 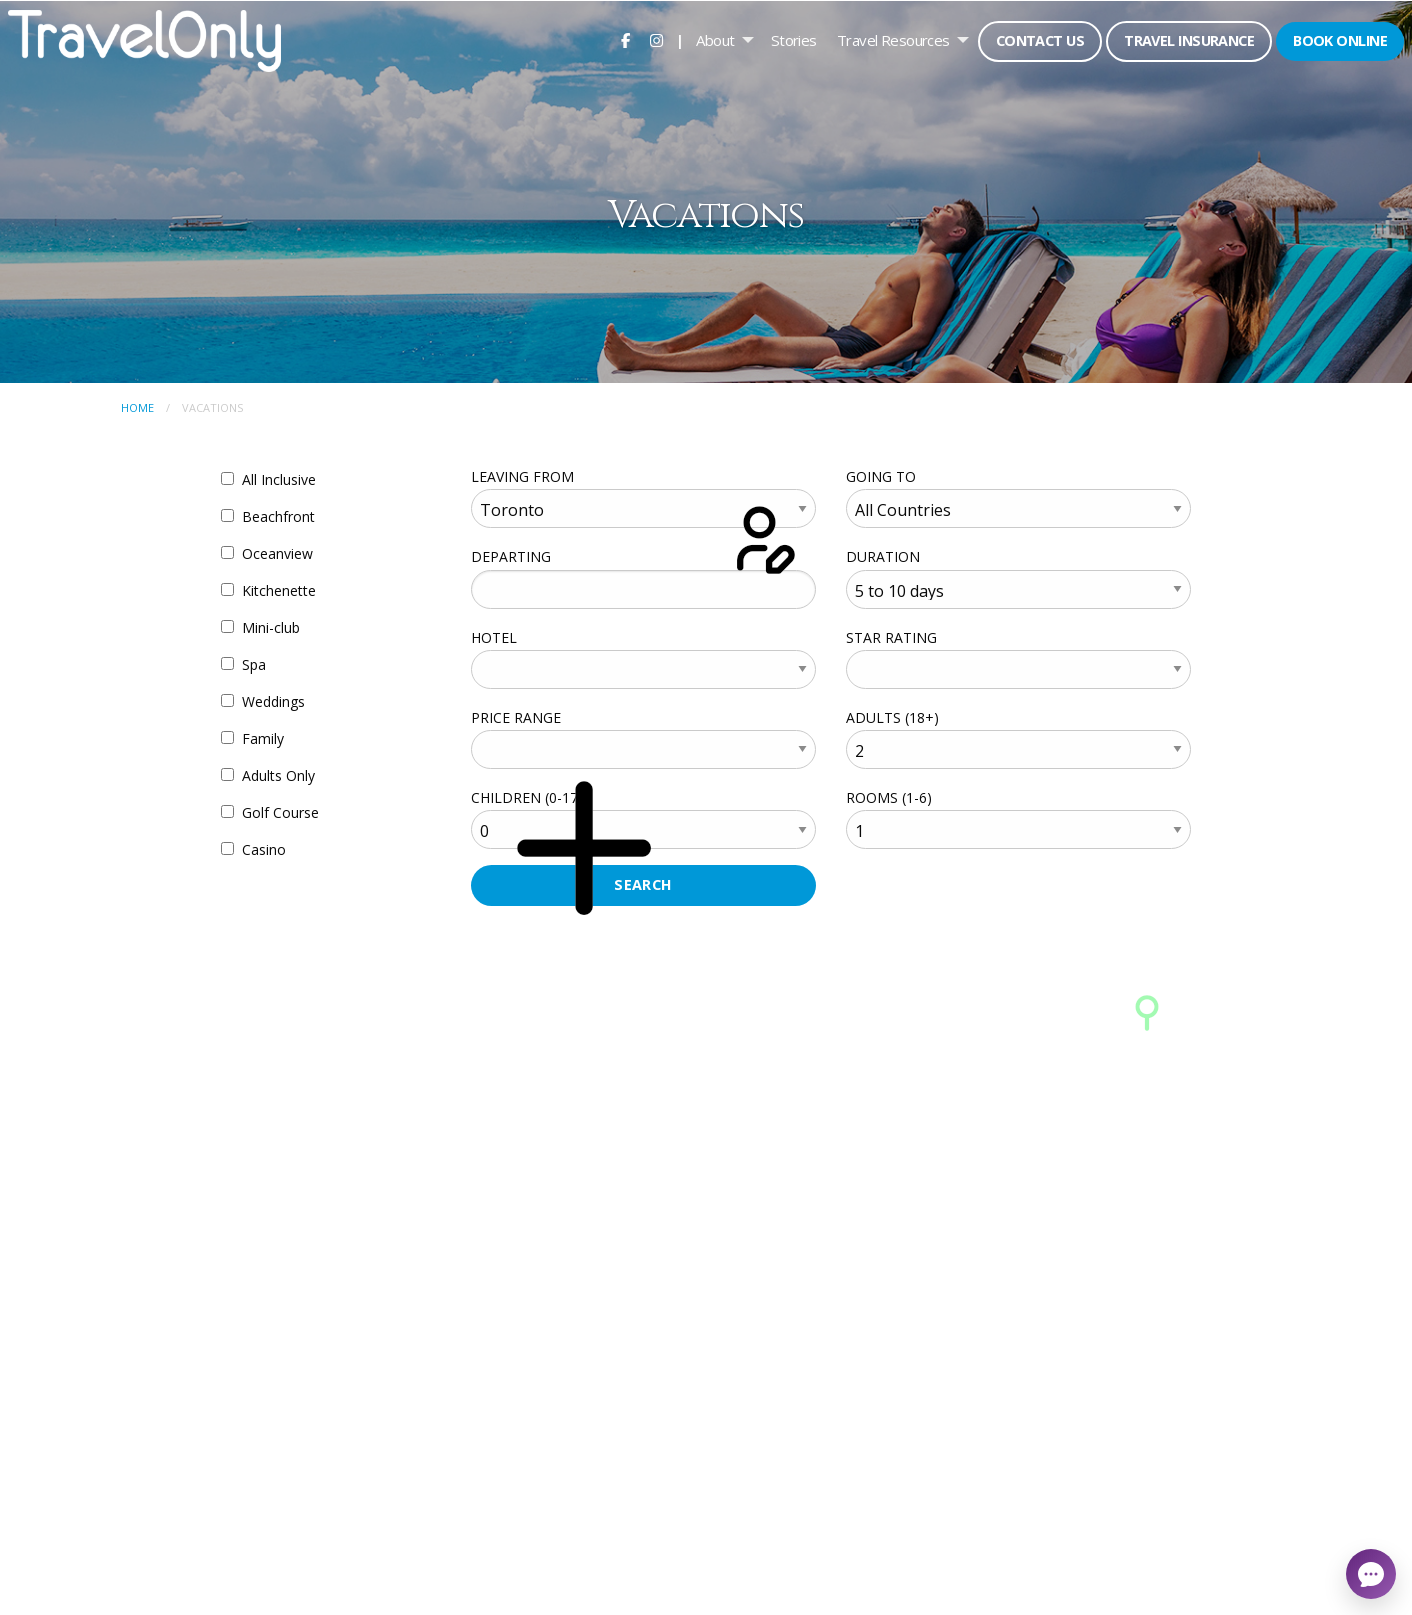 What do you see at coordinates (1147, 1012) in the screenshot?
I see `indicates gender-neutral or non-binary option` at bounding box center [1147, 1012].